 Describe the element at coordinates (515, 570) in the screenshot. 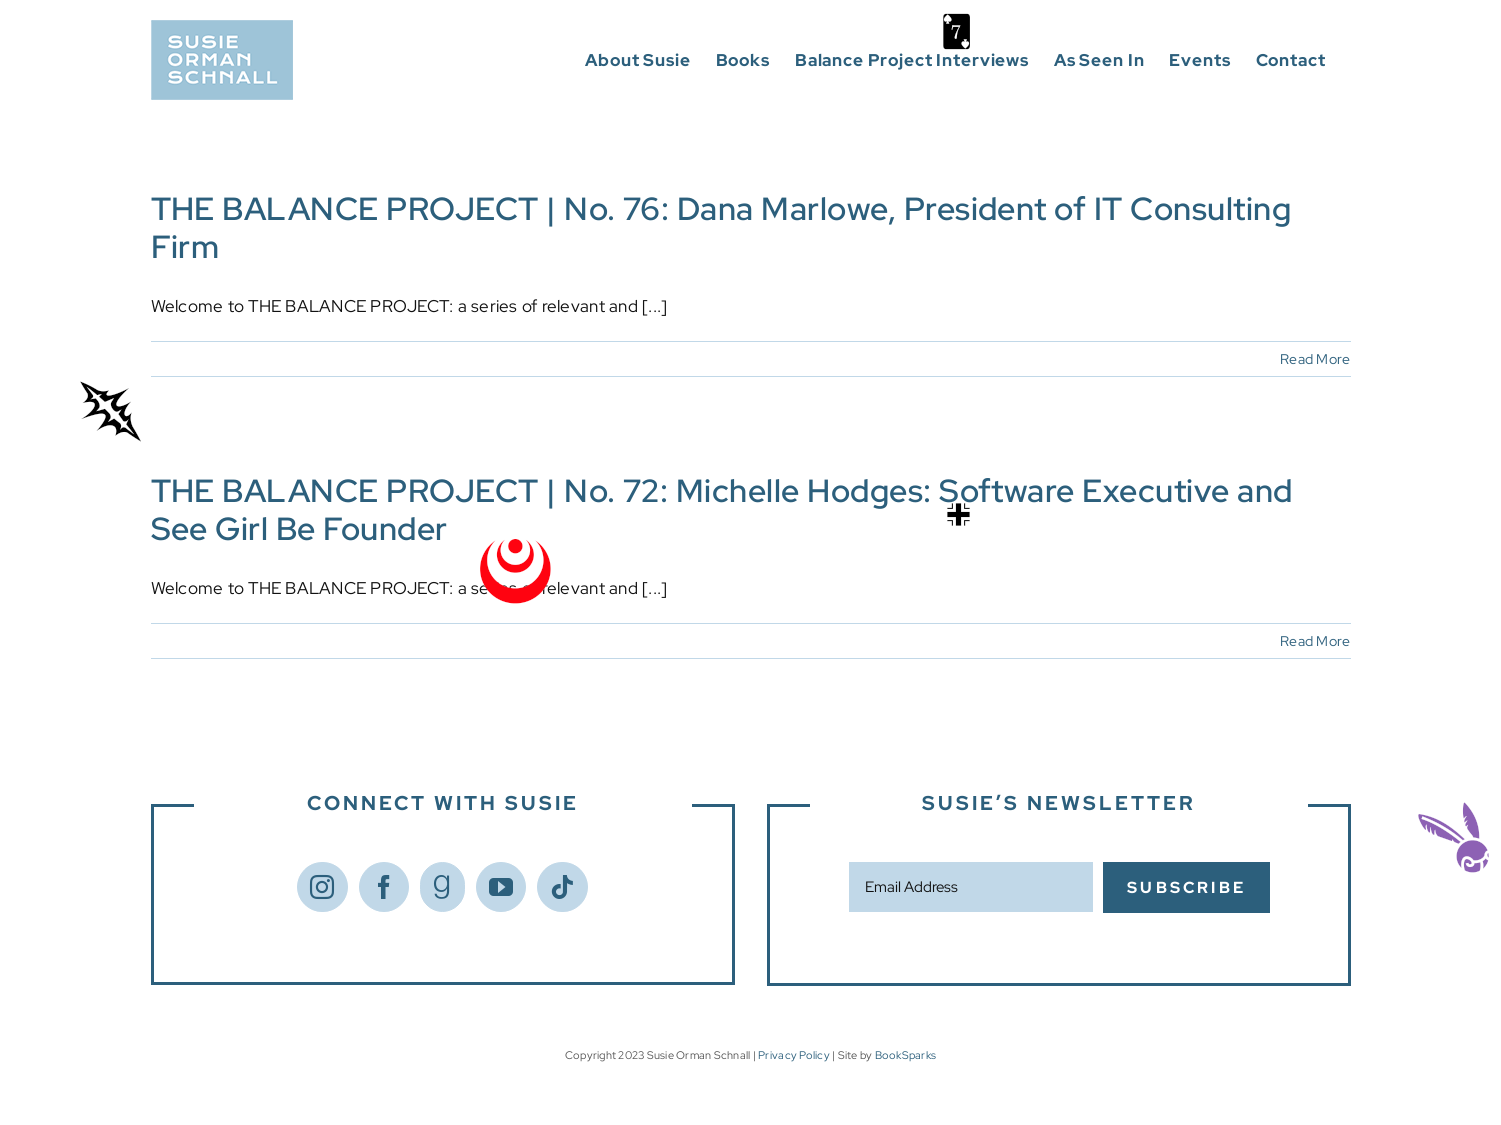

I see `indicates a loading or syncing state` at that location.